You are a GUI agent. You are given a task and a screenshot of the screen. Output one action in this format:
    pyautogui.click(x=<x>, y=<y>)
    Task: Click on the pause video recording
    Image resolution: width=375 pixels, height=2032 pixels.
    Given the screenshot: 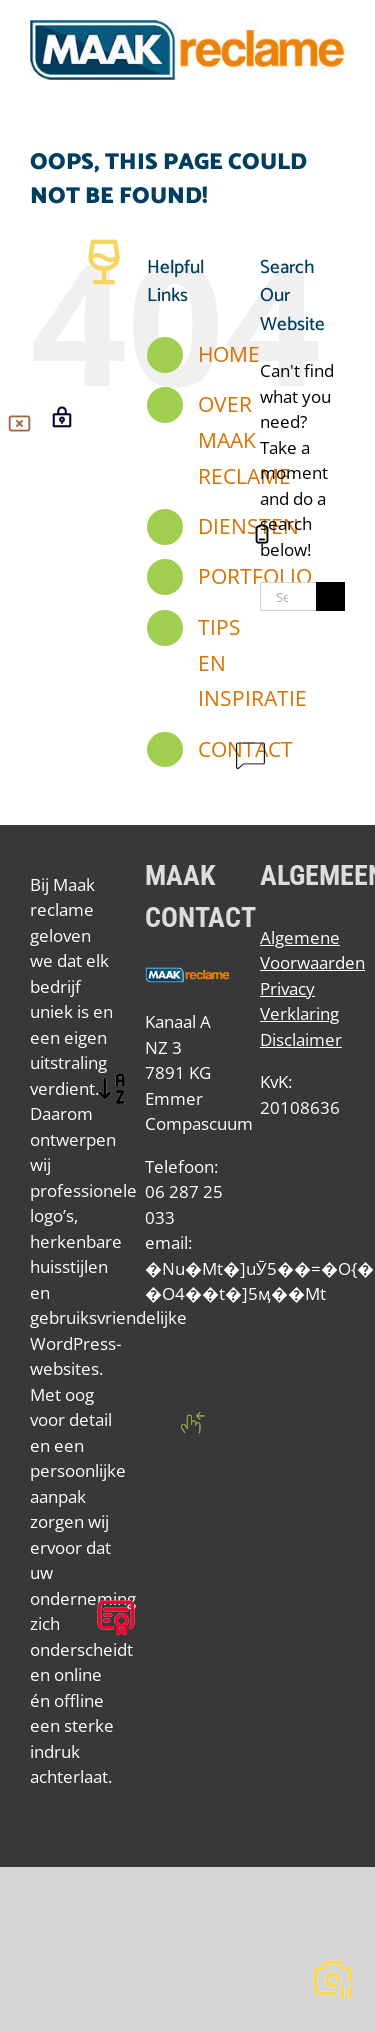 What is the action you would take?
    pyautogui.click(x=333, y=1978)
    